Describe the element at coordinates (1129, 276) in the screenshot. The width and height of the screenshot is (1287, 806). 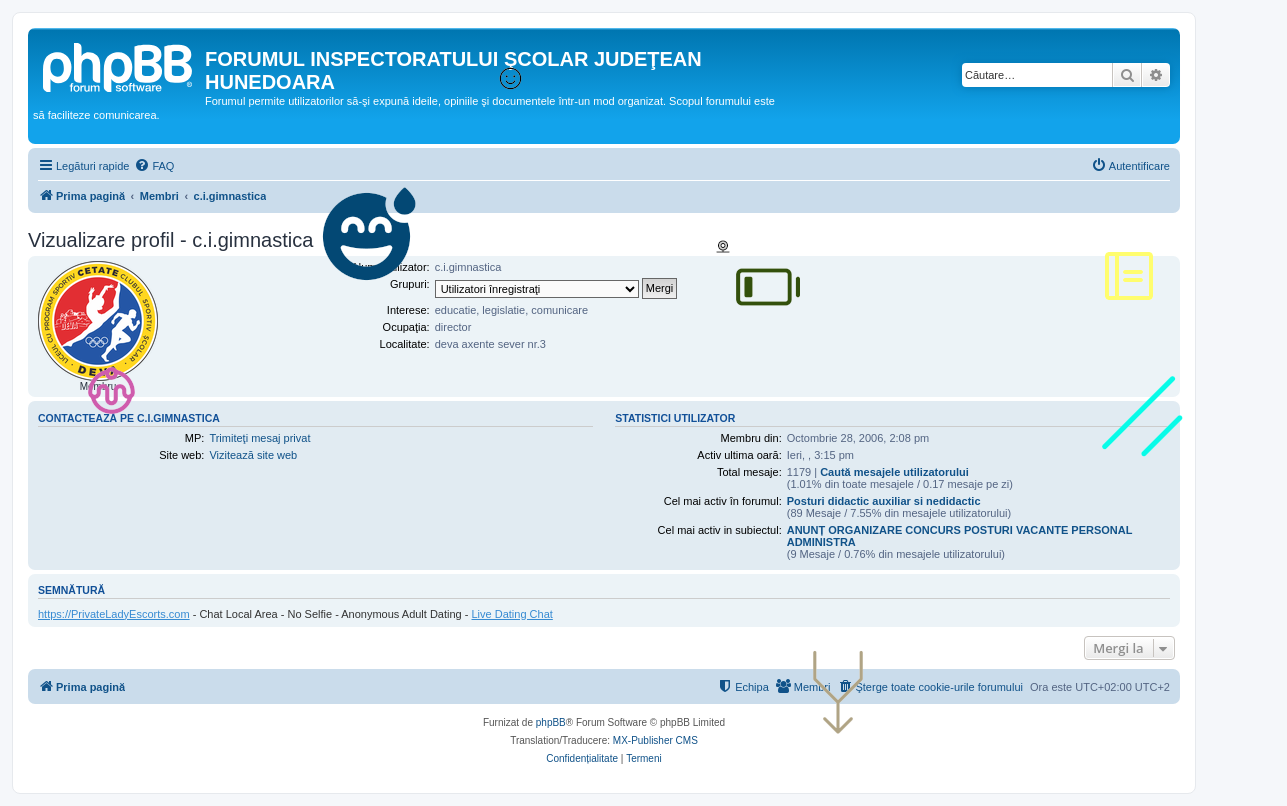
I see `open your notebook or notes` at that location.